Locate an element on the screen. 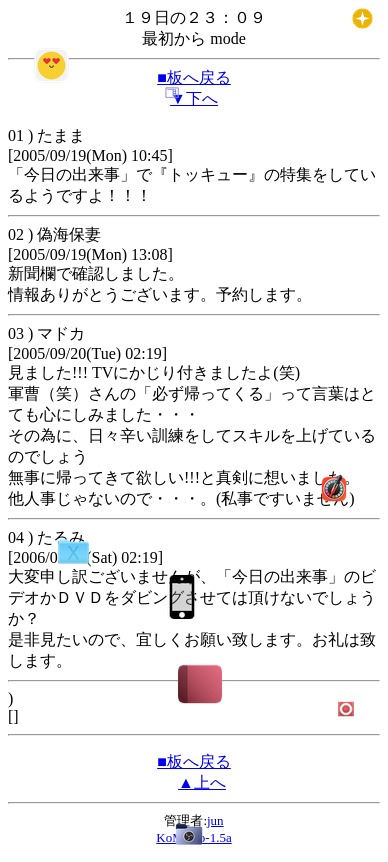  open OBS Studio project files folder is located at coordinates (189, 835).